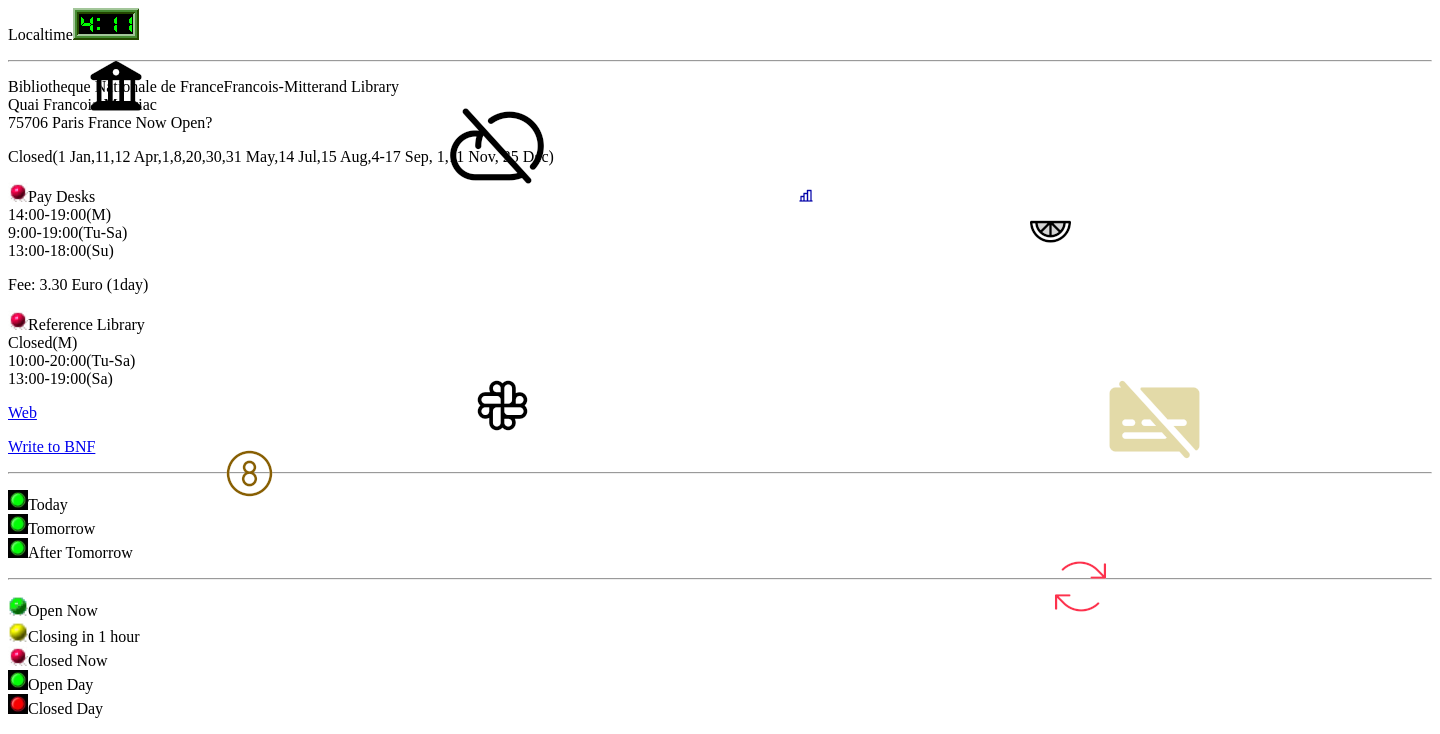 This screenshot has width=1440, height=734. What do you see at coordinates (116, 85) in the screenshot?
I see `access banking or financial services` at bounding box center [116, 85].